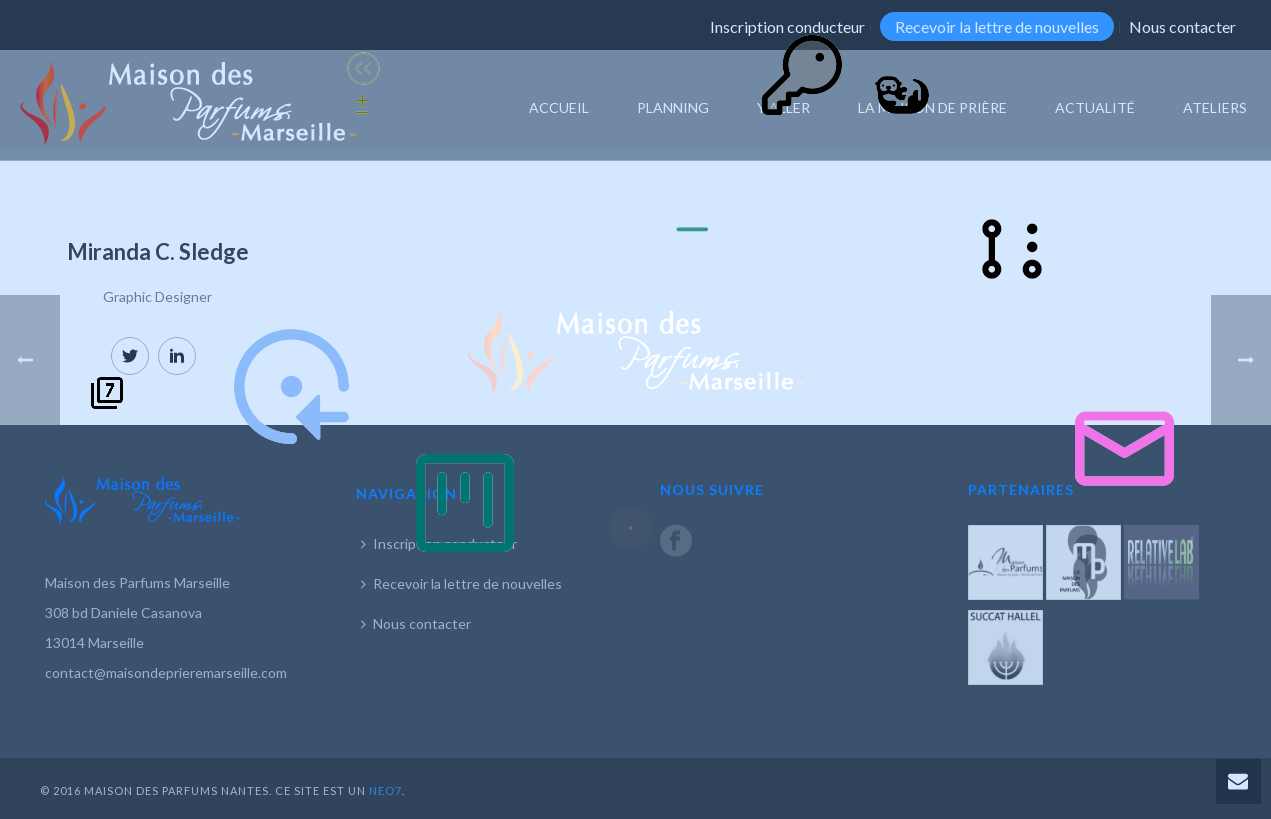 The image size is (1271, 819). Describe the element at coordinates (693, 230) in the screenshot. I see `collapse or minimize a section` at that location.